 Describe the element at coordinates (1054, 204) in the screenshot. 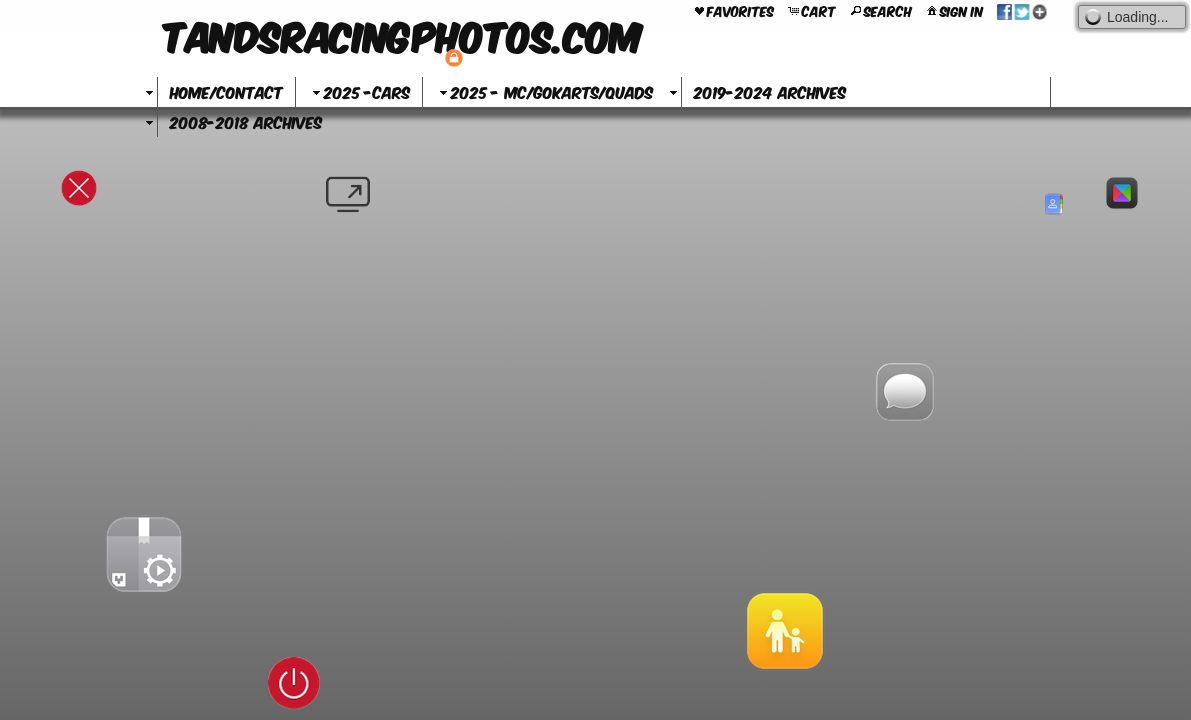

I see `open the contacts app` at that location.